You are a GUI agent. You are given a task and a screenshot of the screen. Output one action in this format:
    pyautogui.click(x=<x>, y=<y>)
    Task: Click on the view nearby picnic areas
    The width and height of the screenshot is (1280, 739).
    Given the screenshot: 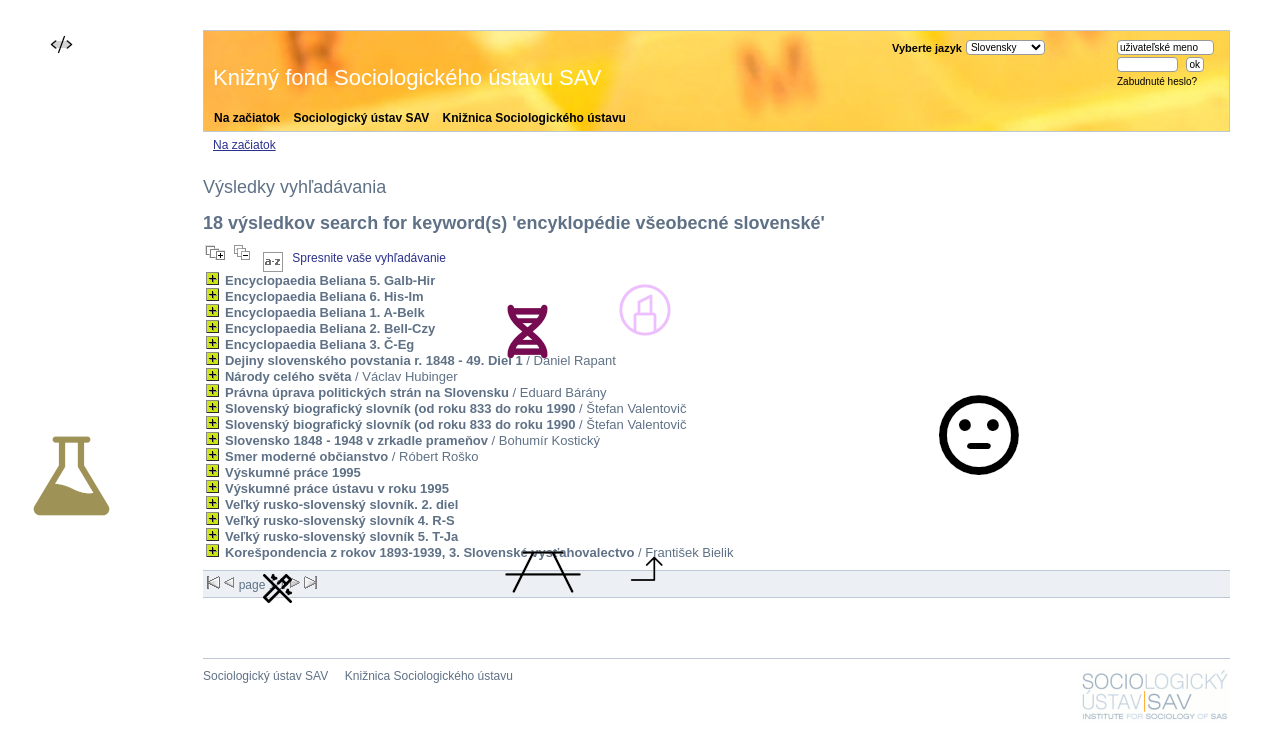 What is the action you would take?
    pyautogui.click(x=543, y=572)
    